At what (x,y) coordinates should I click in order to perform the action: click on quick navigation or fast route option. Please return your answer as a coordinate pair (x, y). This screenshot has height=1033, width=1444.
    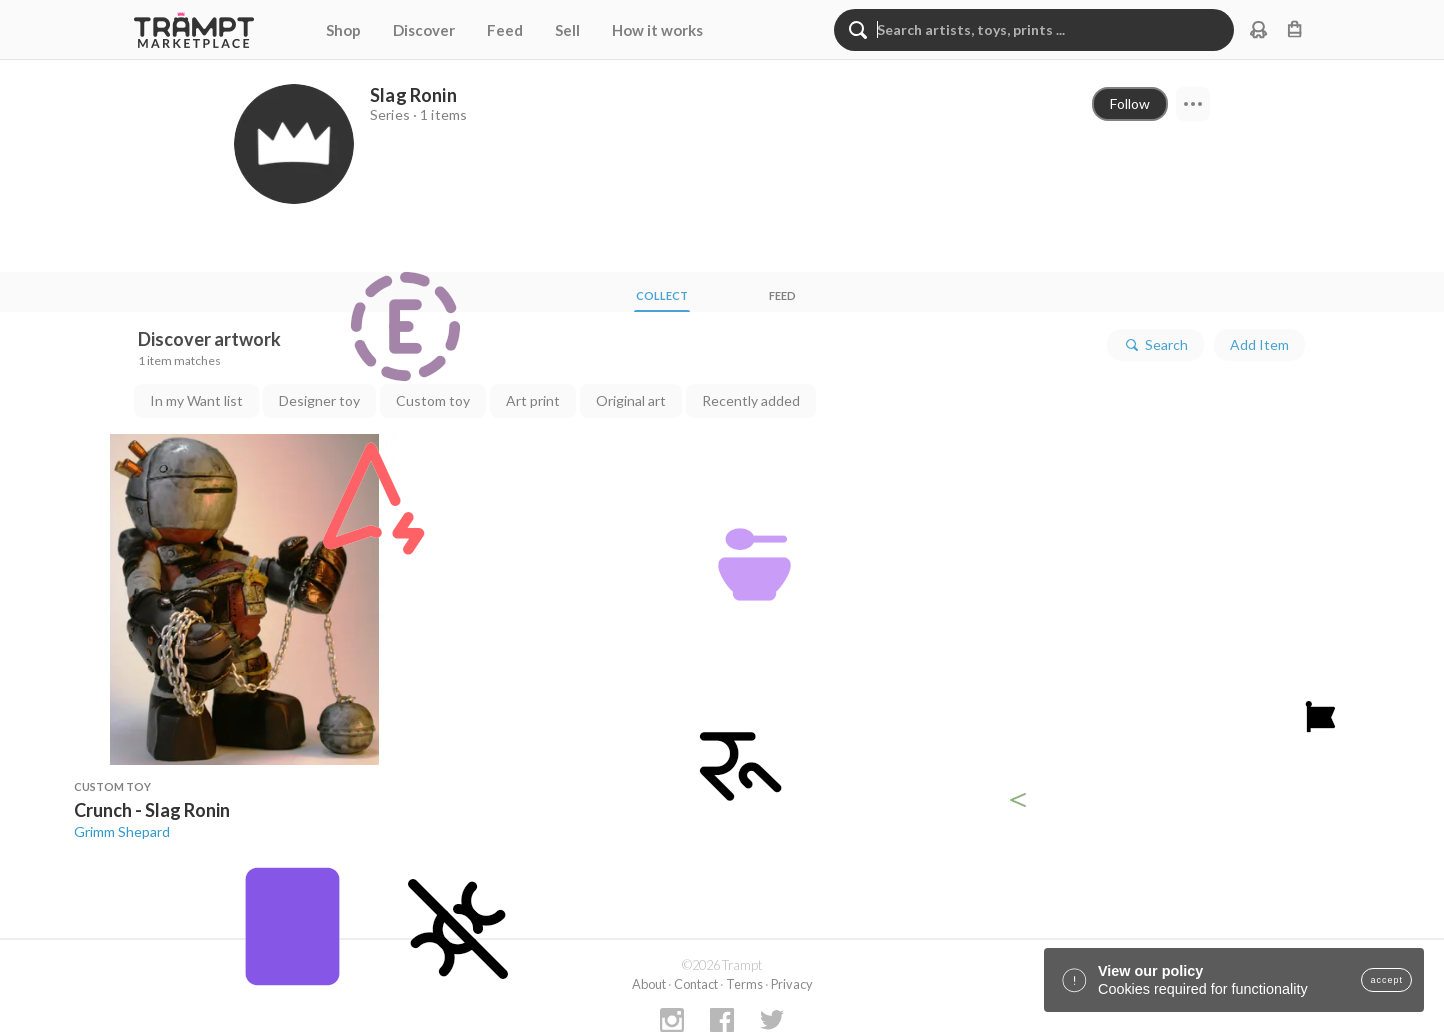
    Looking at the image, I should click on (371, 496).